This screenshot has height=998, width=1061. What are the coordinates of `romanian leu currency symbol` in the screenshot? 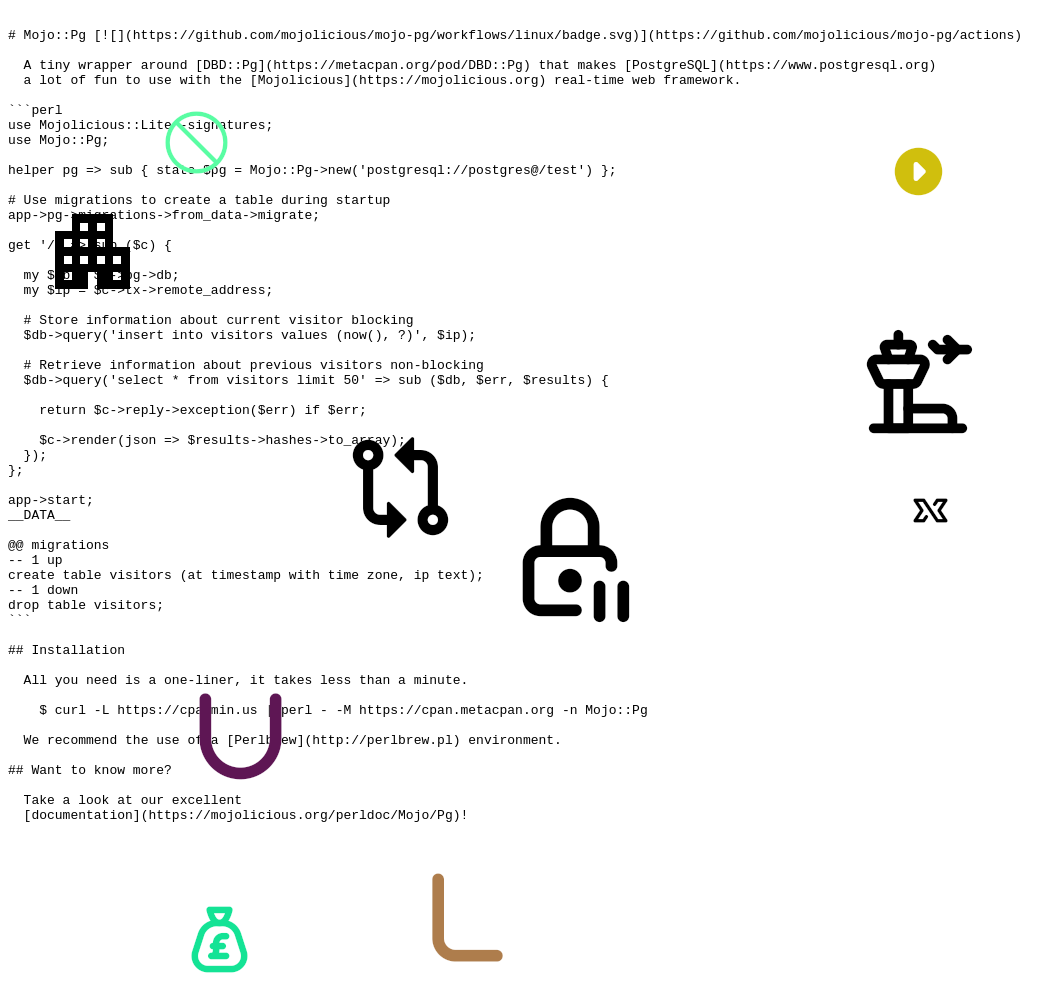 It's located at (467, 920).